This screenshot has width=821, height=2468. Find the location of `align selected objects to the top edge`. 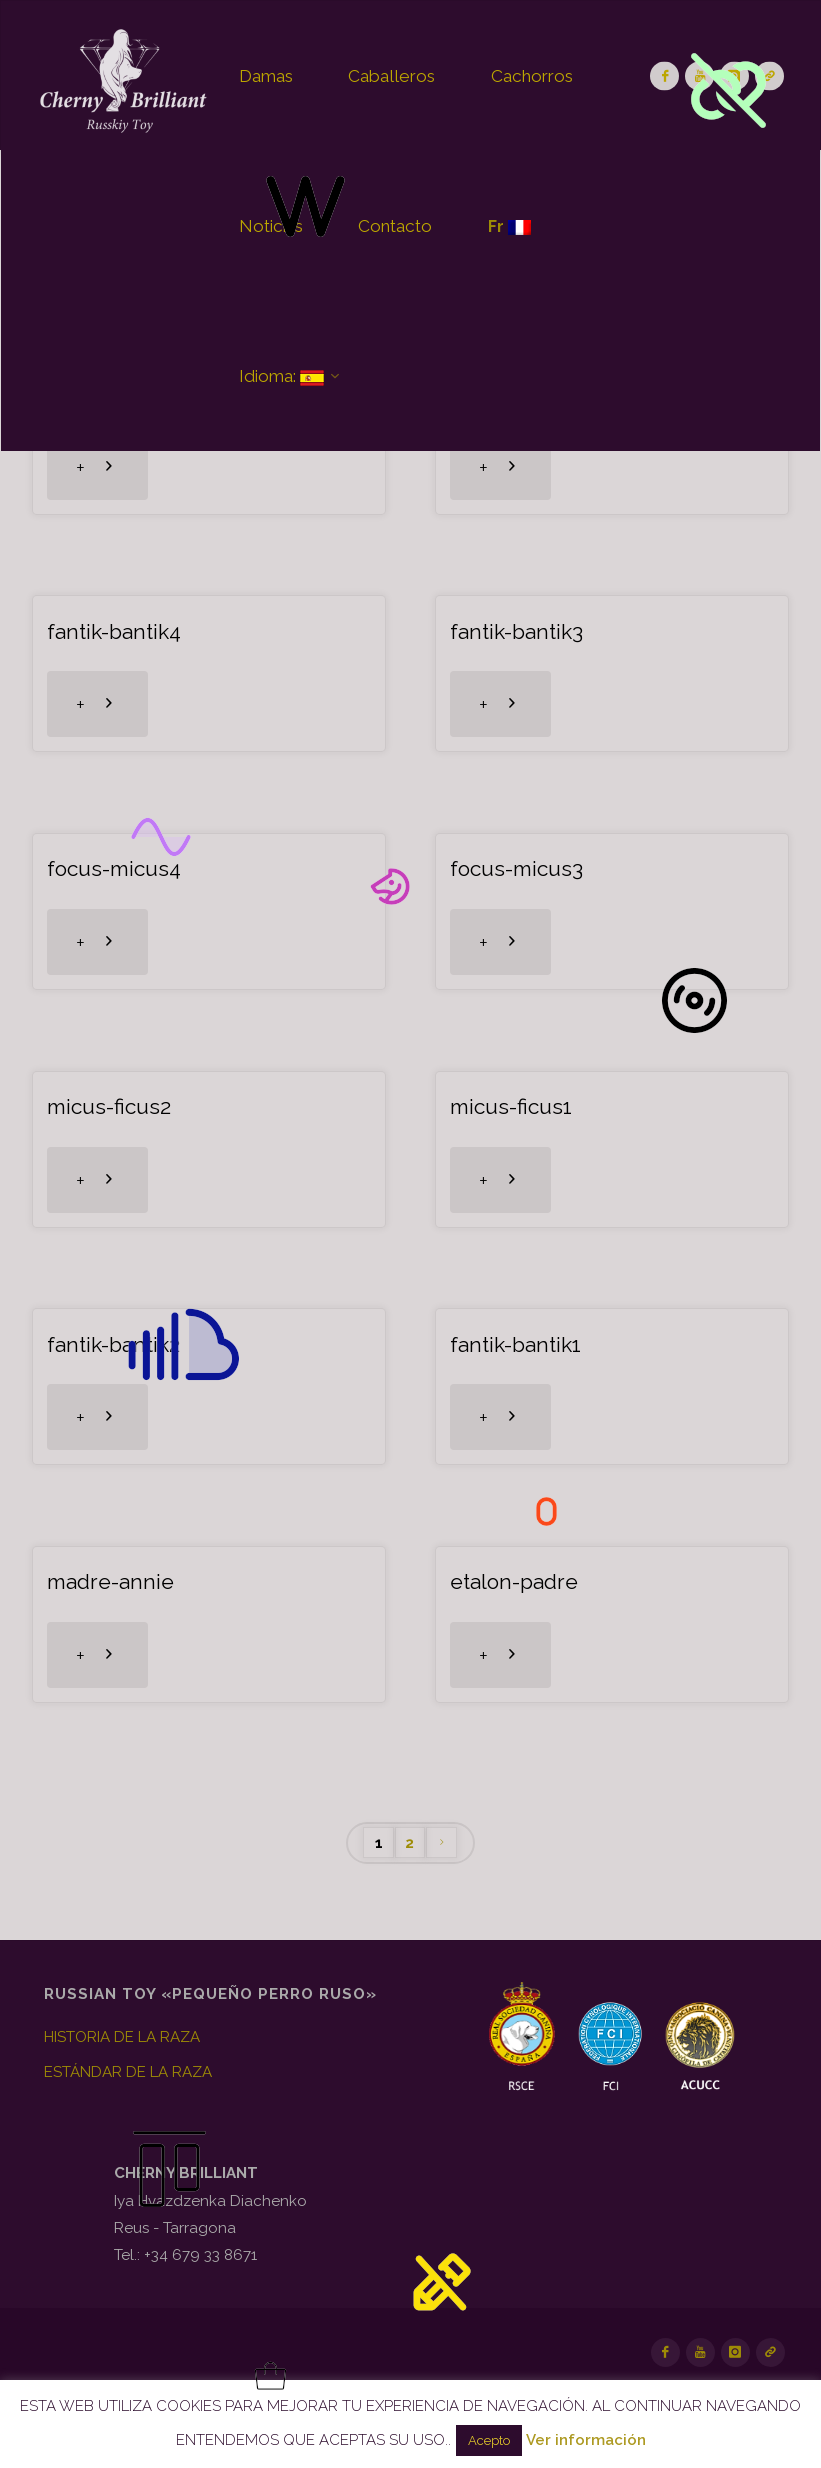

align selected objects to the top edge is located at coordinates (169, 2167).